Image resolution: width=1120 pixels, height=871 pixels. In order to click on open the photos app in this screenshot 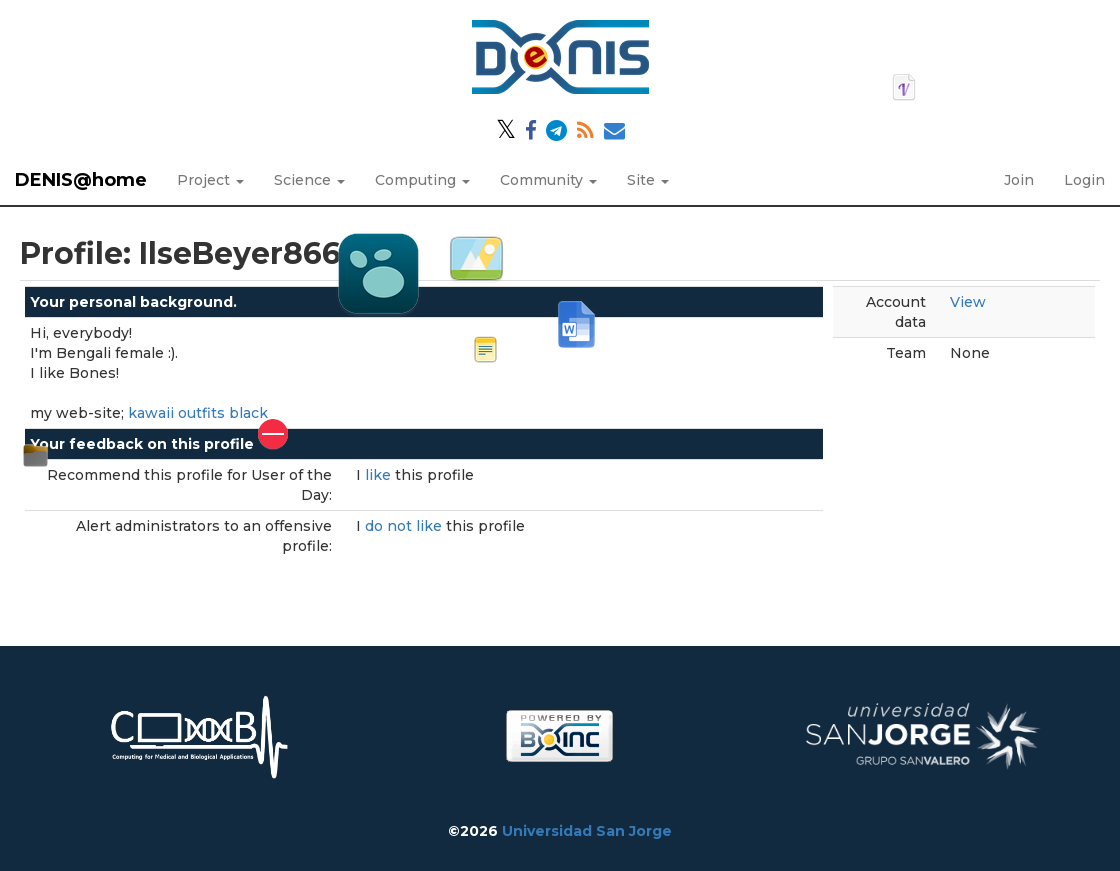, I will do `click(476, 258)`.